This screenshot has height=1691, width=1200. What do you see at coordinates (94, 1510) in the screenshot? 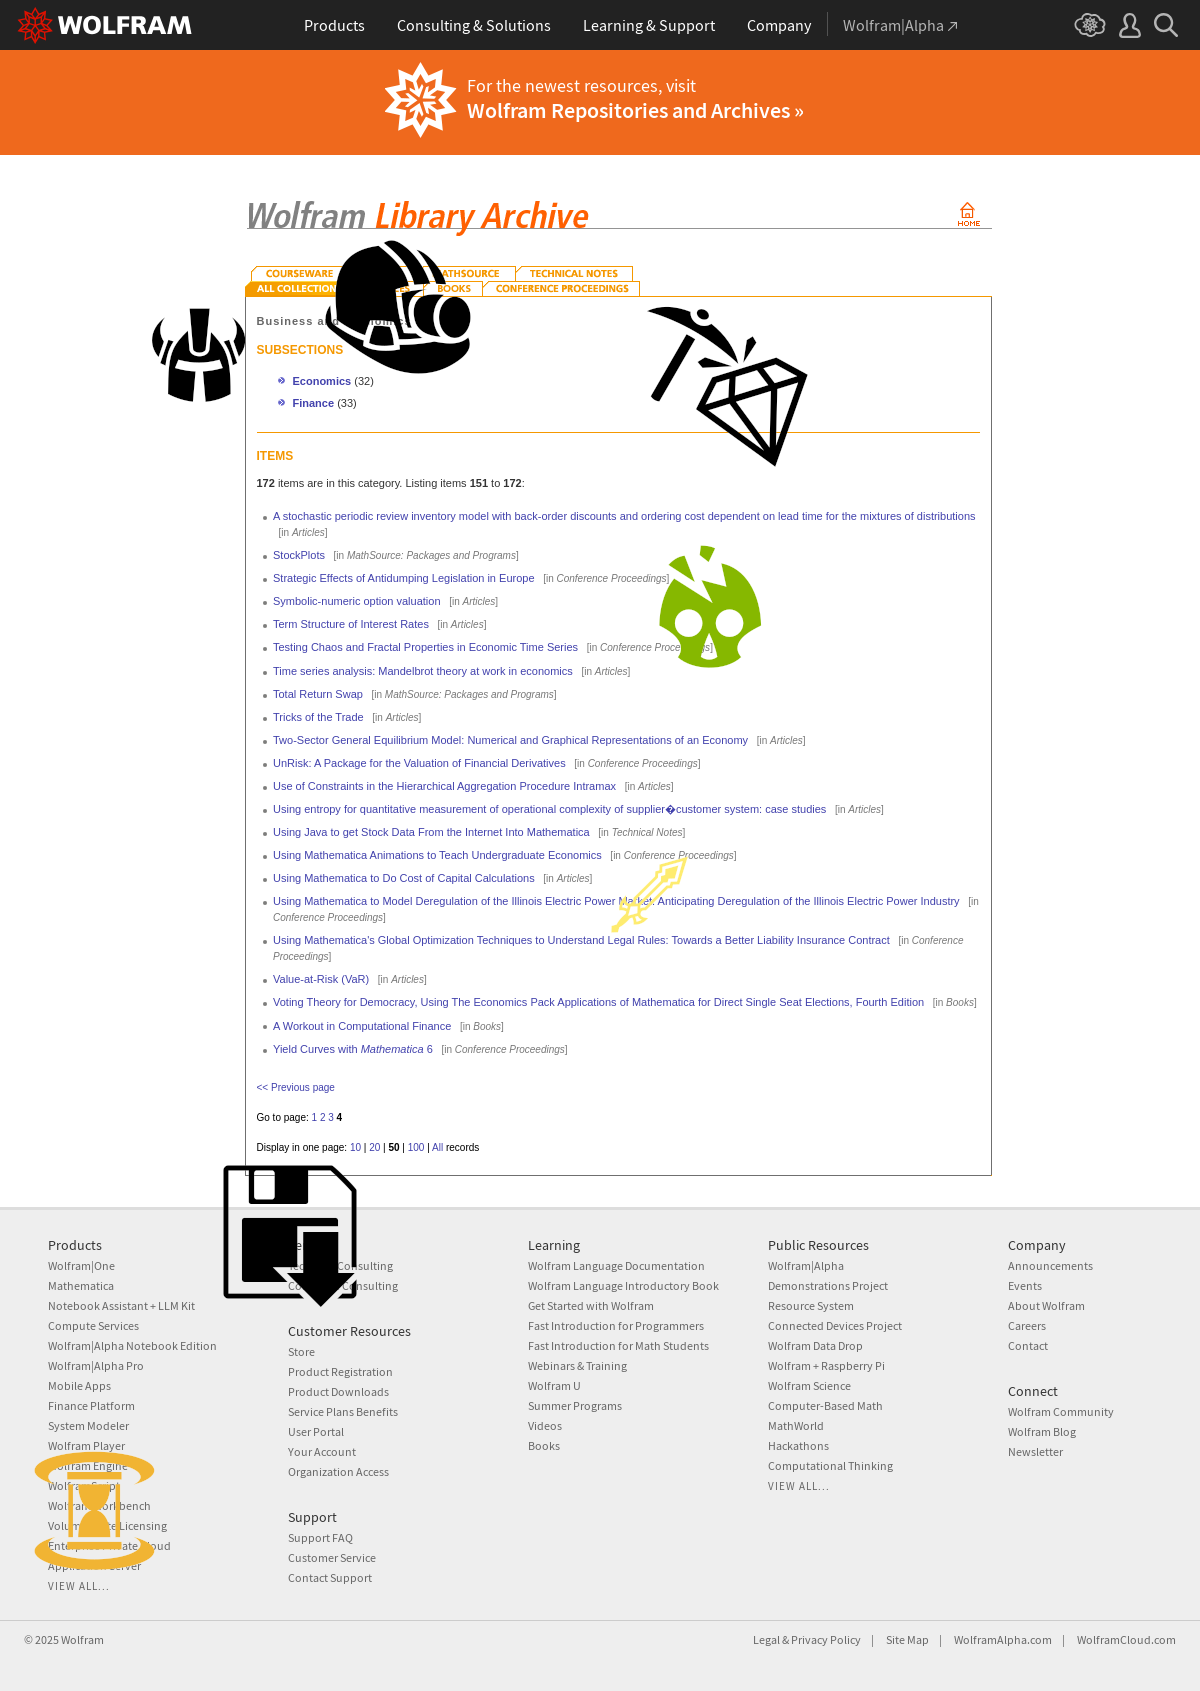
I see `activate a time-based trap or ability` at bounding box center [94, 1510].